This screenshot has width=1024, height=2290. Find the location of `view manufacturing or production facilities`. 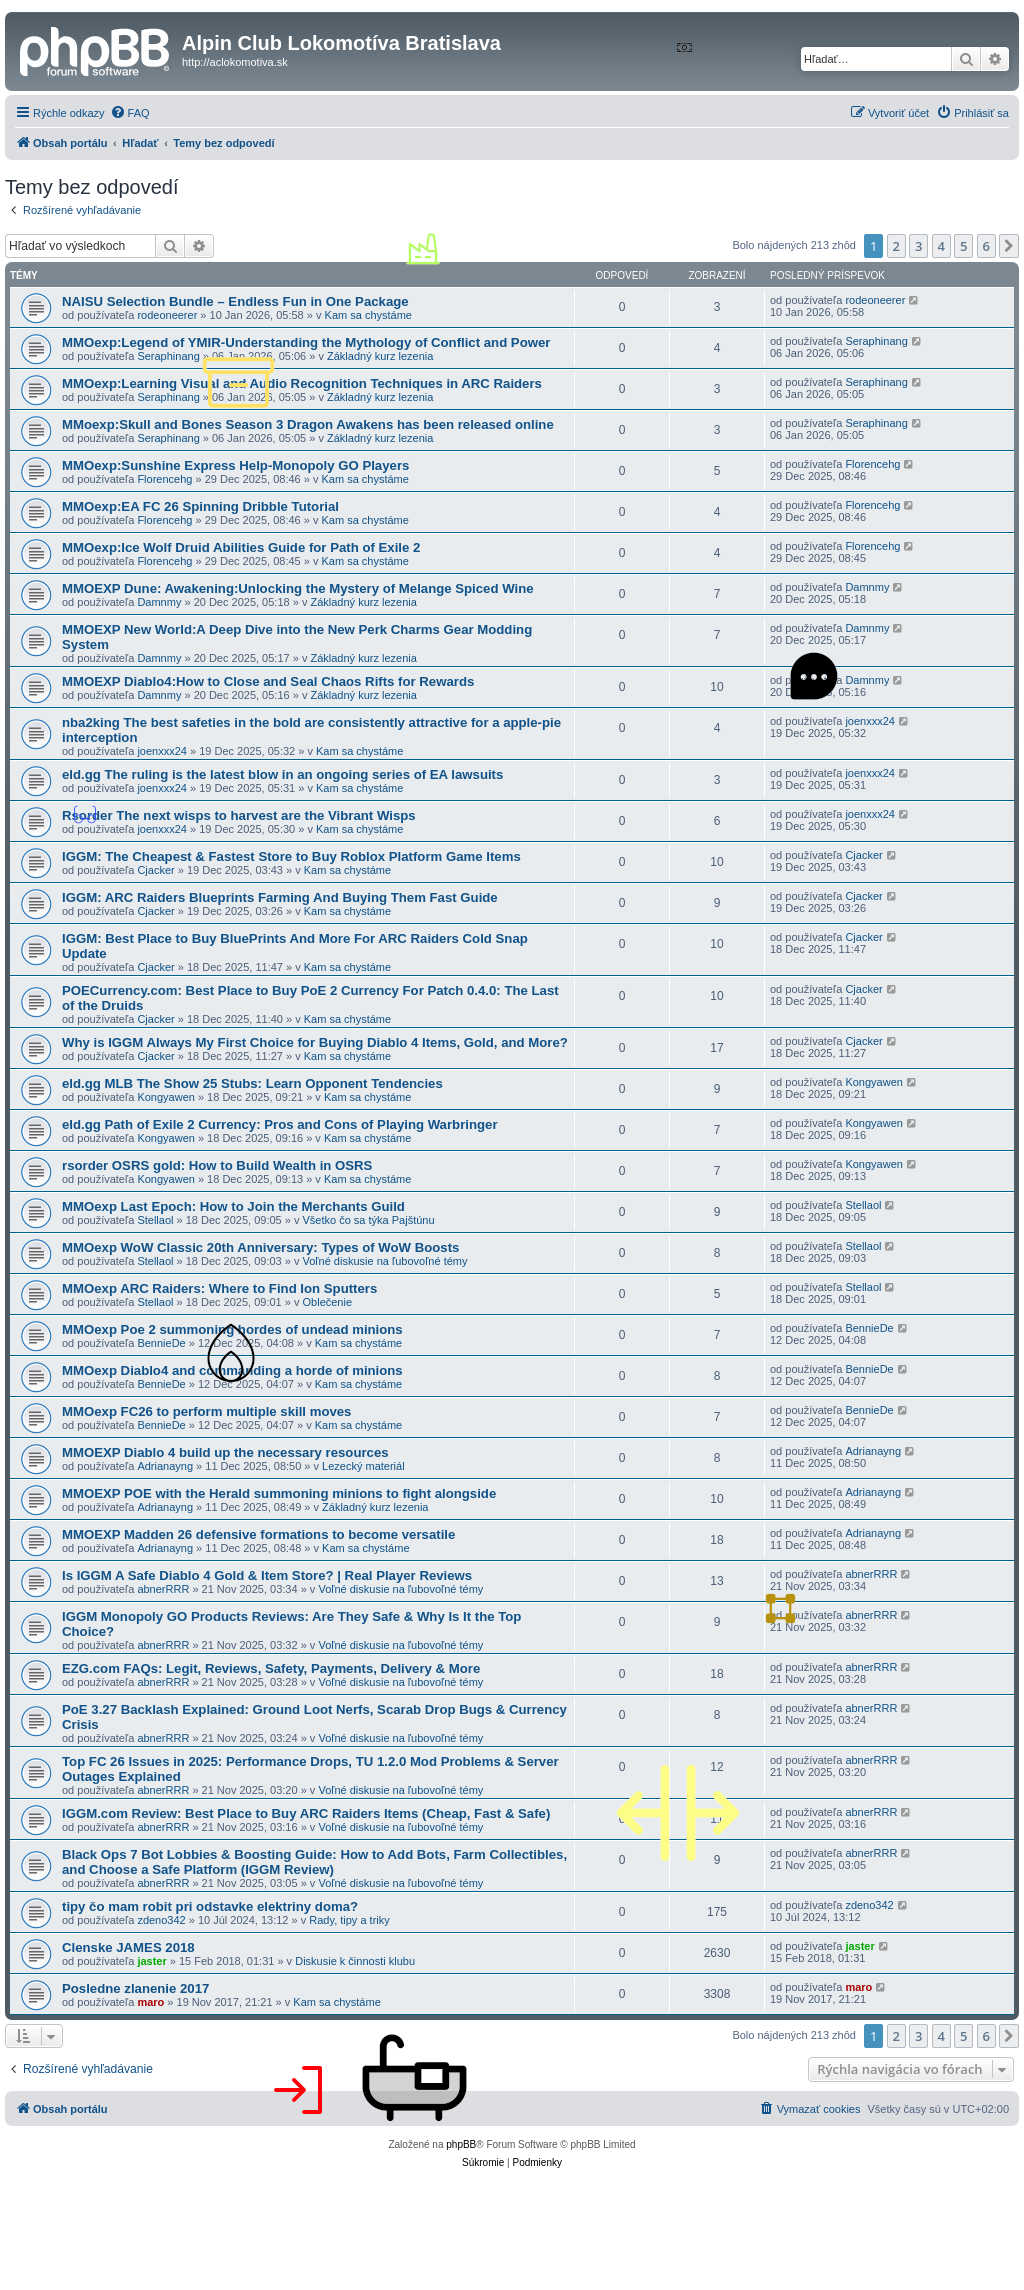

view manufacturing or production facilities is located at coordinates (423, 250).